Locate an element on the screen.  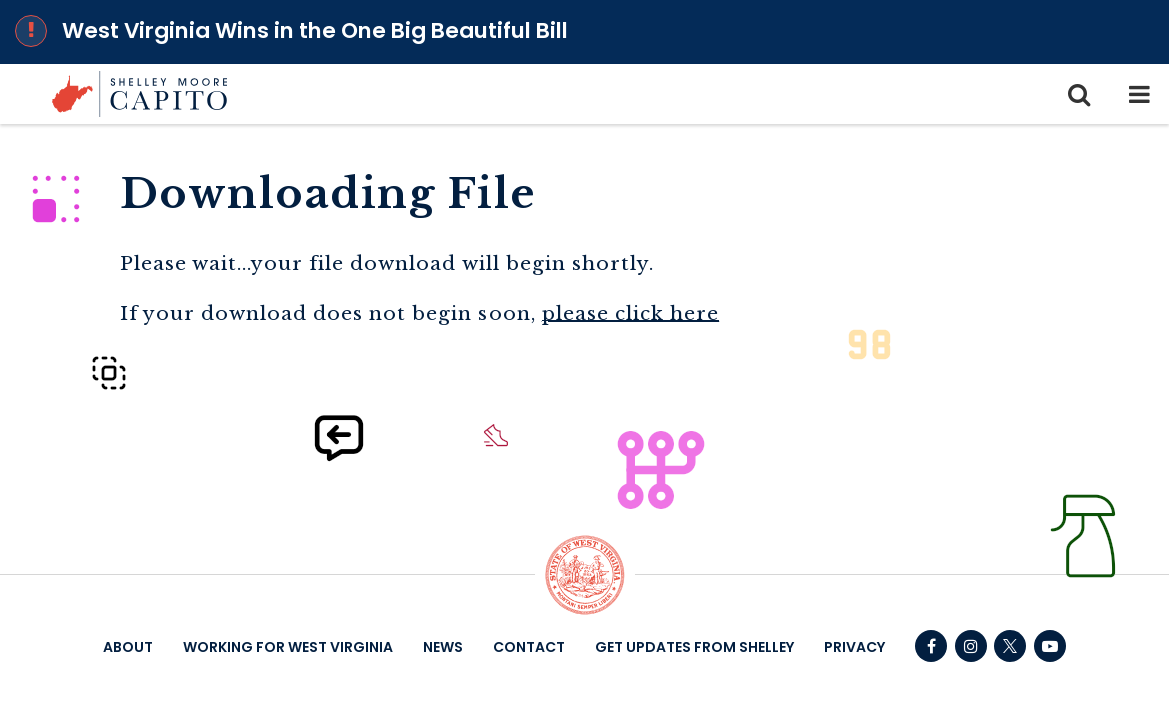
align content to bottom-left corner is located at coordinates (56, 199).